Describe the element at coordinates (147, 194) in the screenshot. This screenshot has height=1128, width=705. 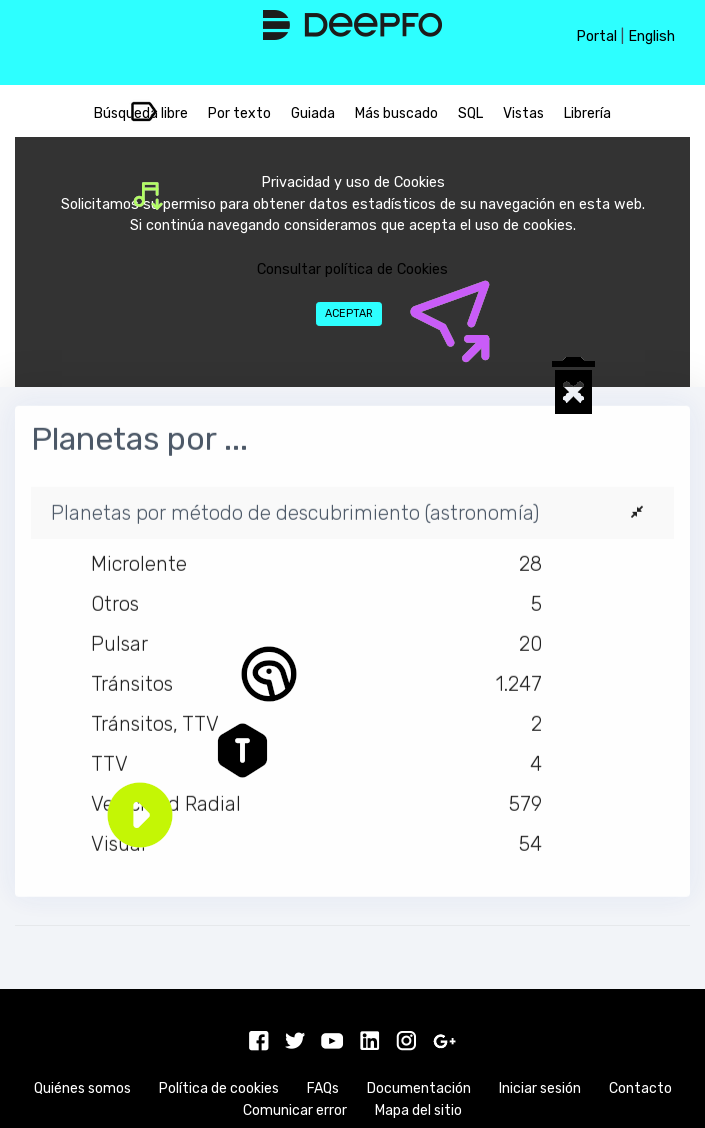
I see `download music or audio file` at that location.